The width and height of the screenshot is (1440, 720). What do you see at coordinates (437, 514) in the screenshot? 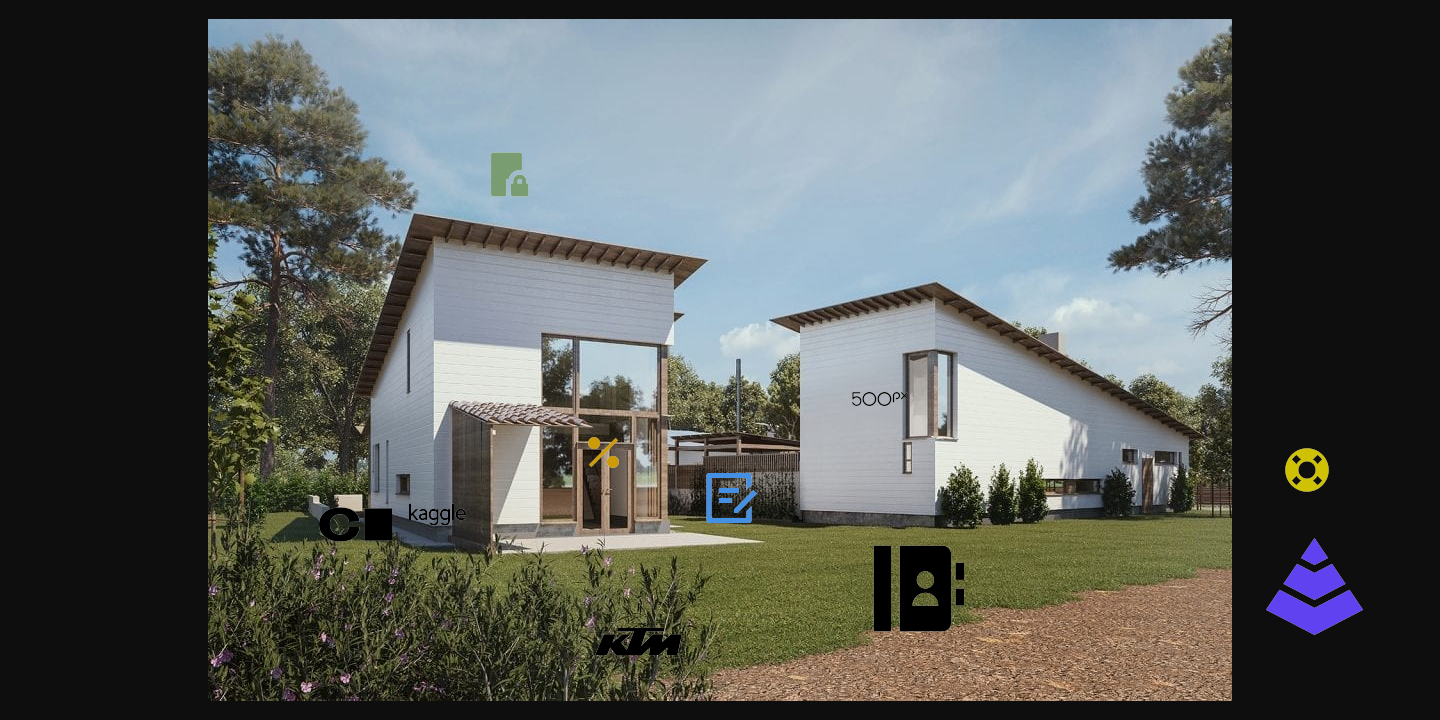
I see `open kaggle website or app` at bounding box center [437, 514].